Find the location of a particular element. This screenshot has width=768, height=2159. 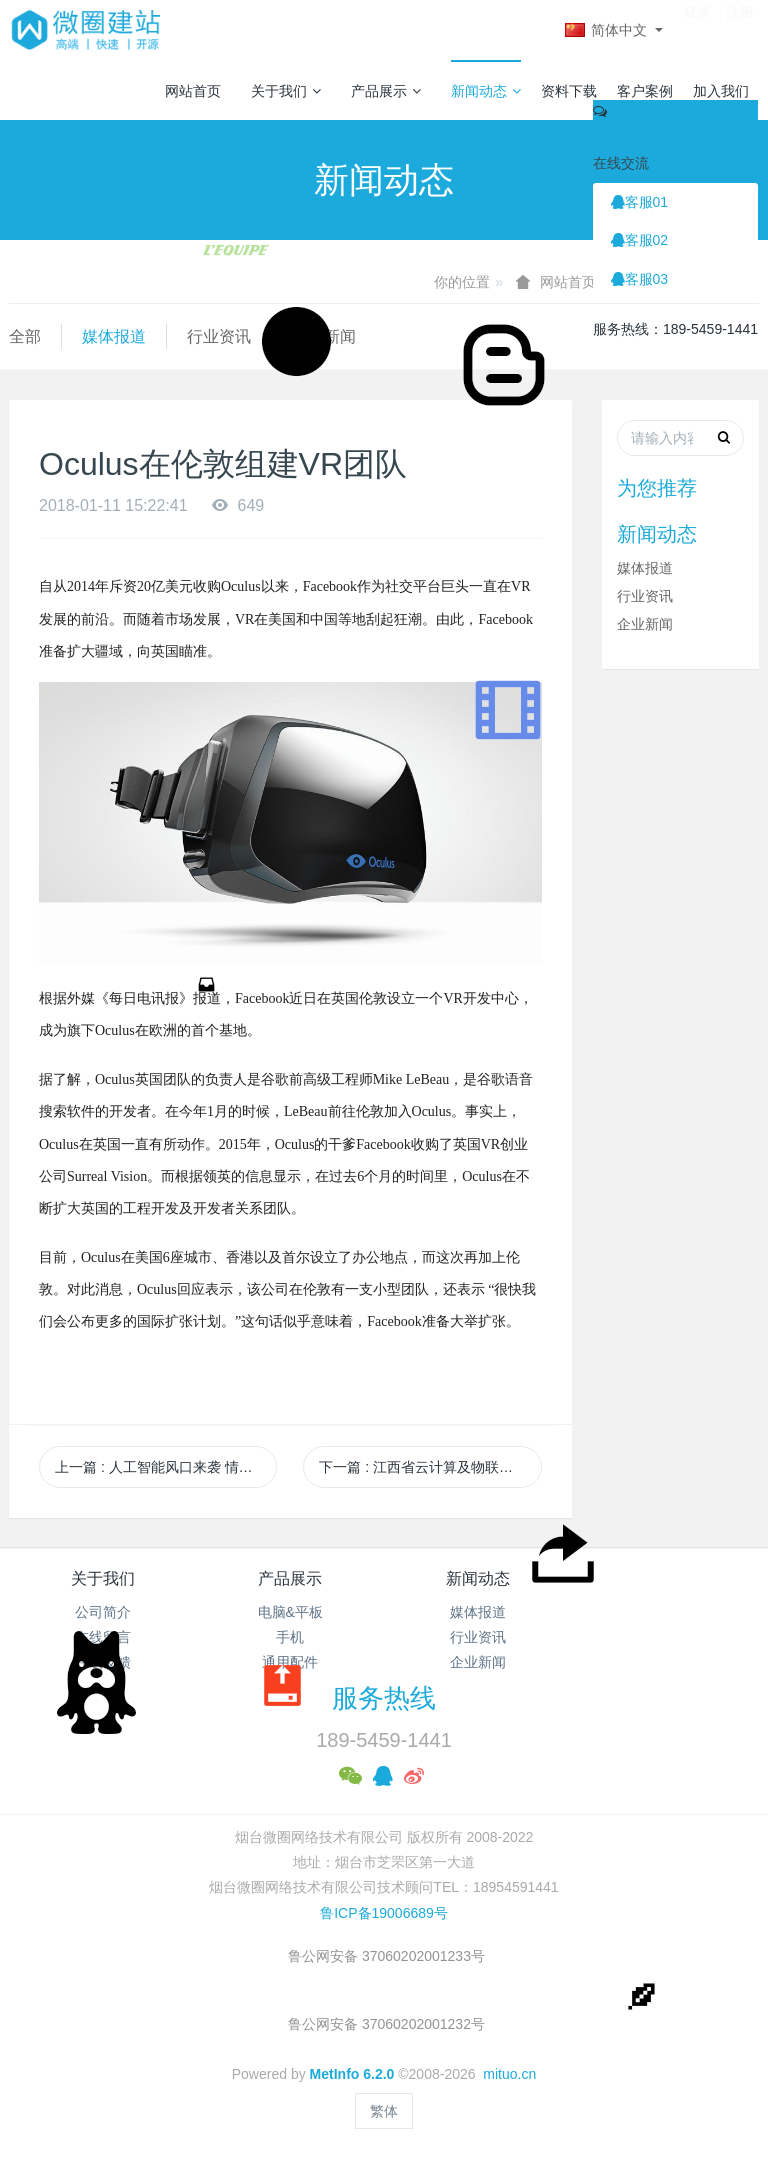

access video or film content is located at coordinates (508, 710).